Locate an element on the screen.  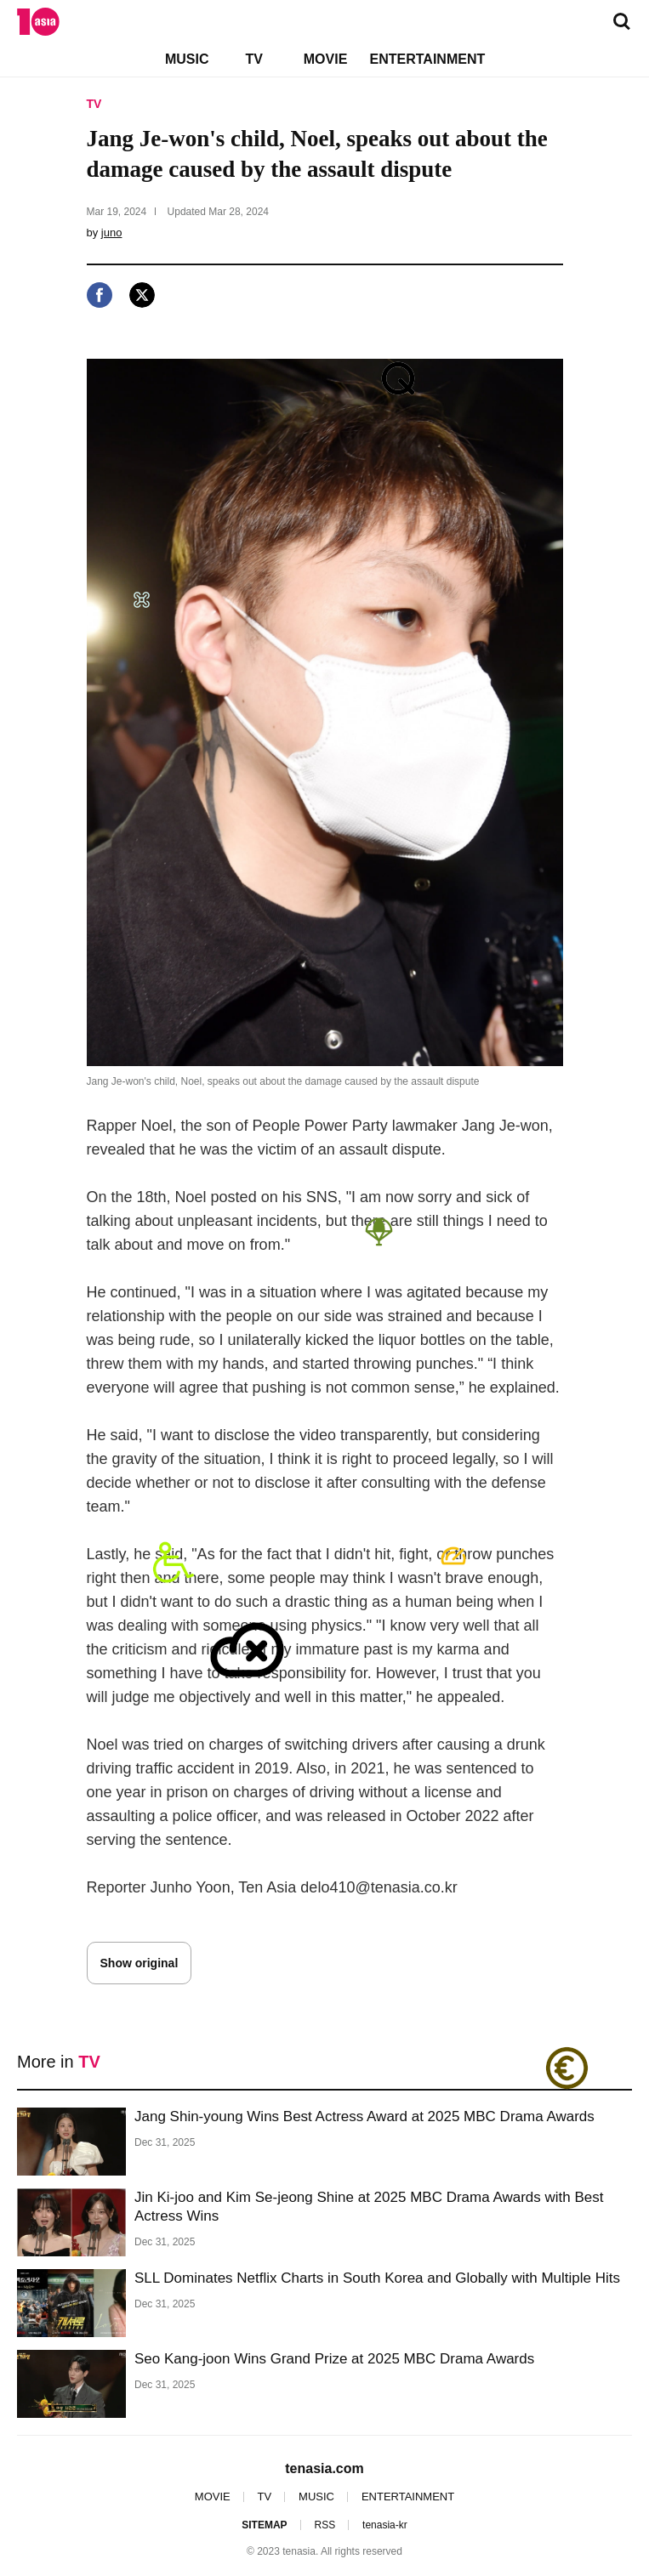
view performance or speed metrics is located at coordinates (453, 1557).